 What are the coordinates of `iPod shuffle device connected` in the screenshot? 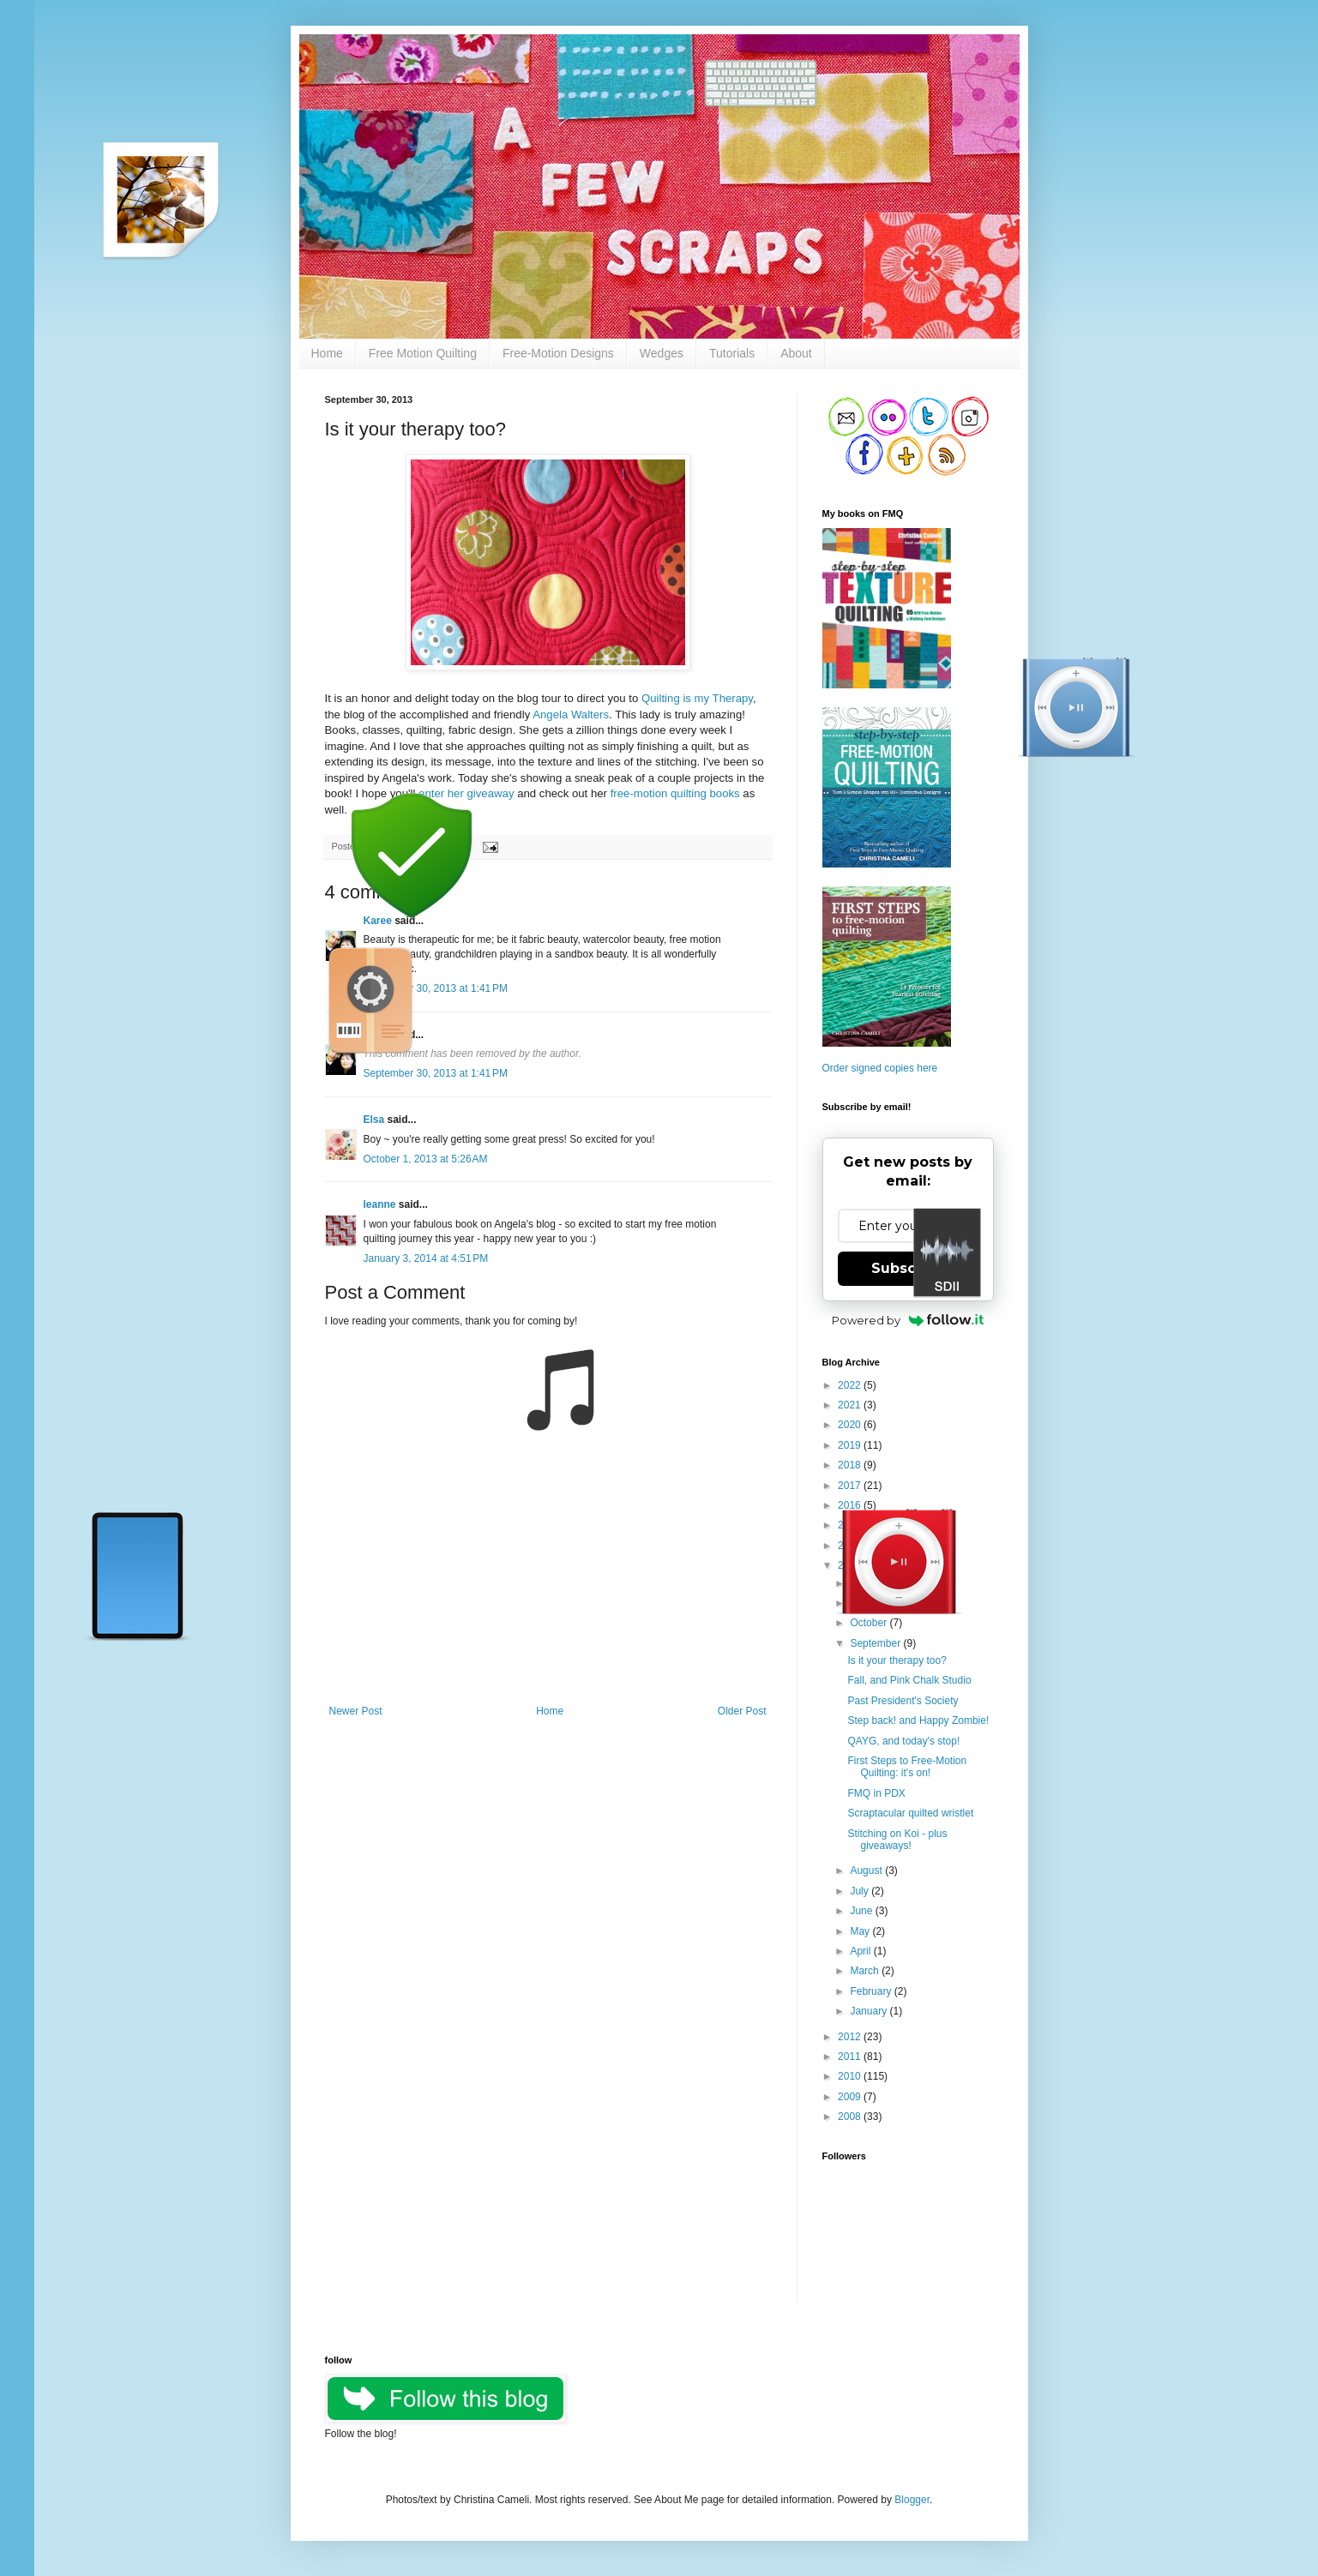 It's located at (1076, 707).